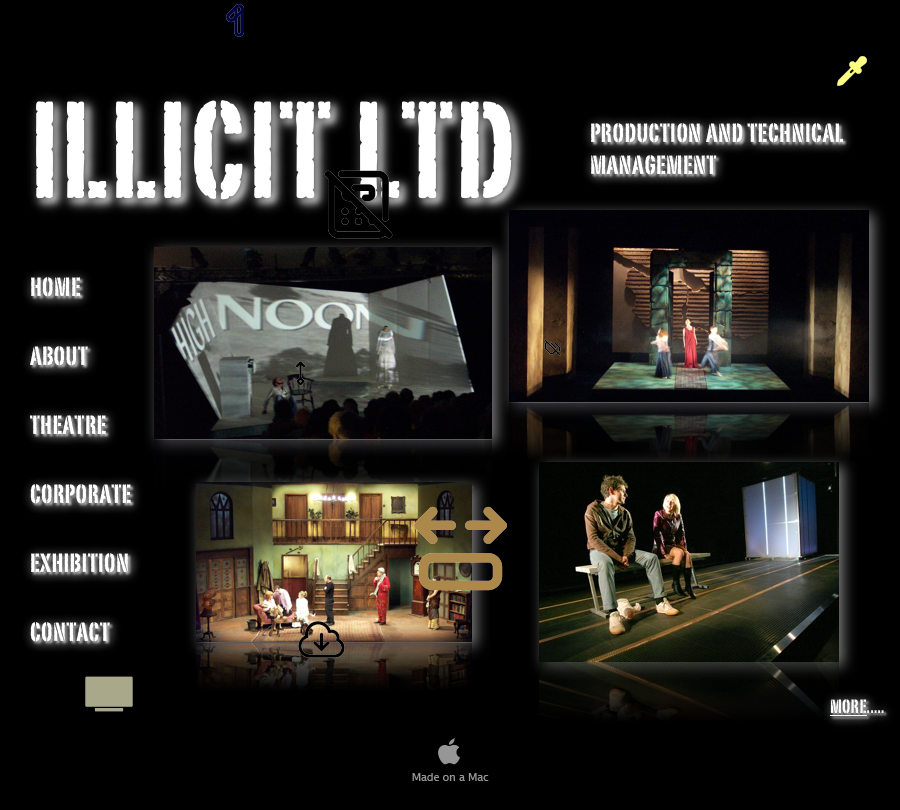 The image size is (900, 810). What do you see at coordinates (109, 694) in the screenshot?
I see `access tv or video streaming features` at bounding box center [109, 694].